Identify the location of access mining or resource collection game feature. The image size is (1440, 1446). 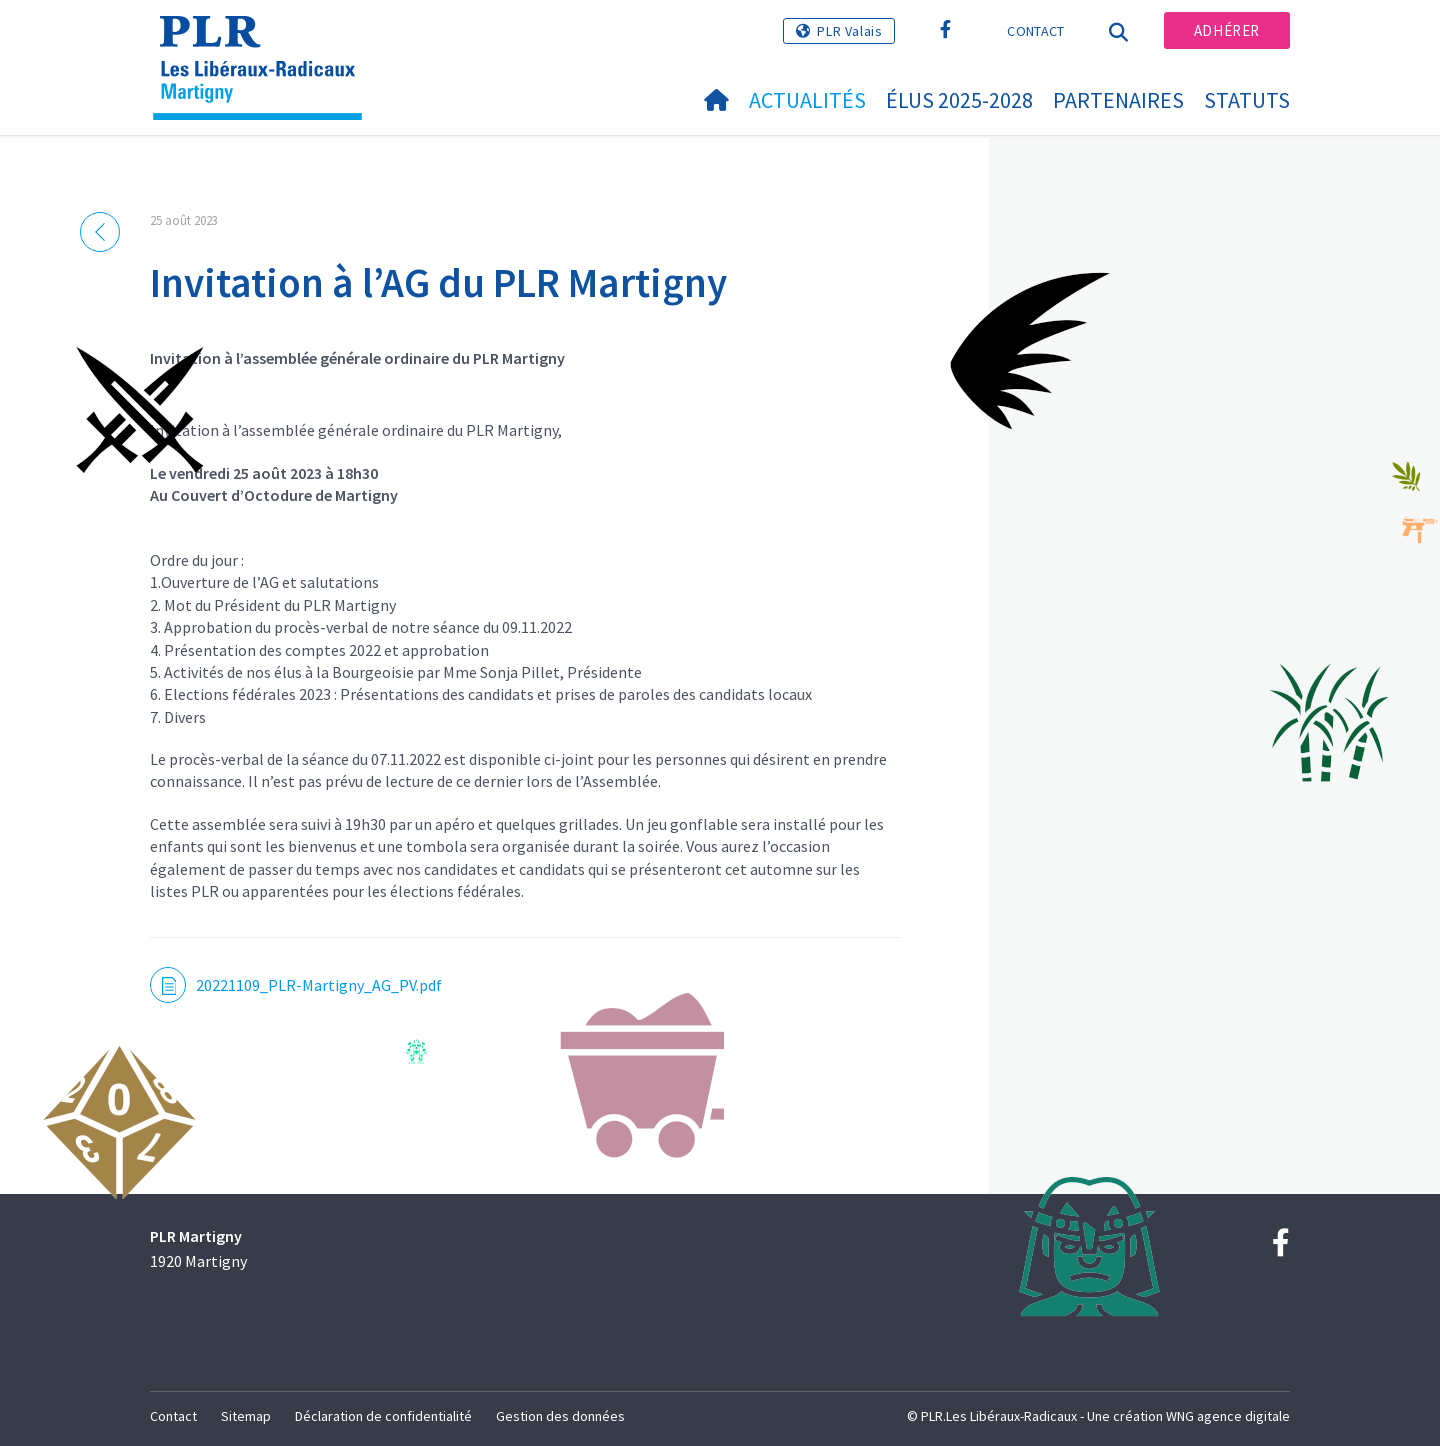
(645, 1069).